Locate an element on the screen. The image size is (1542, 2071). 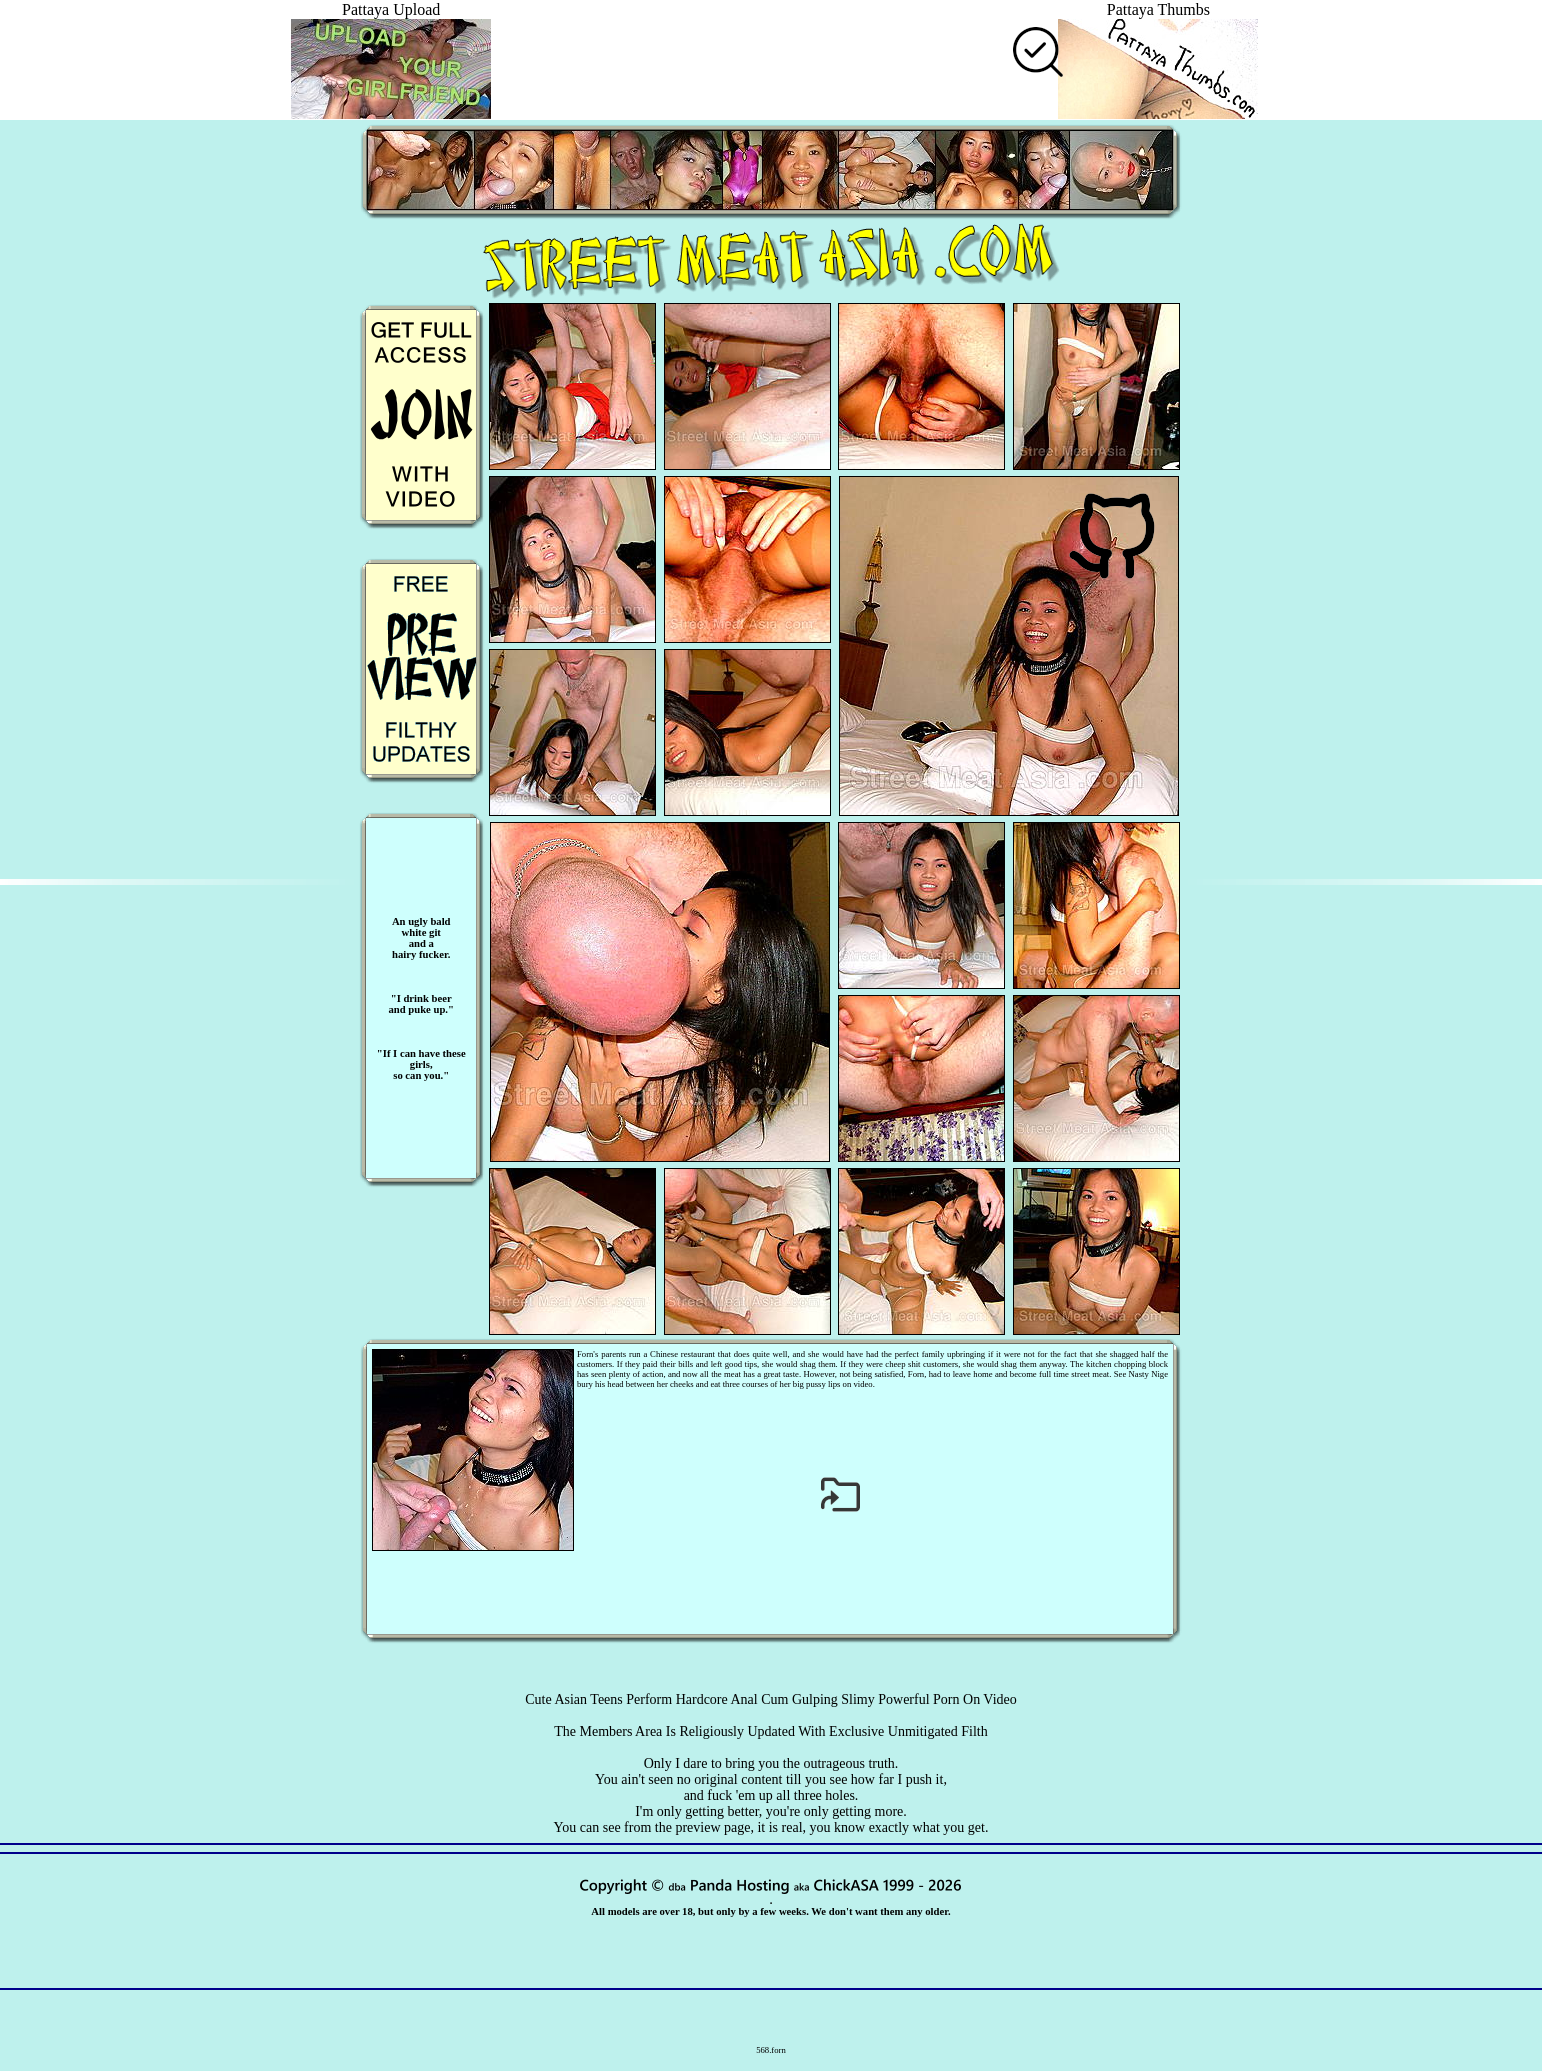
code scan completed successfully is located at coordinates (1039, 53).